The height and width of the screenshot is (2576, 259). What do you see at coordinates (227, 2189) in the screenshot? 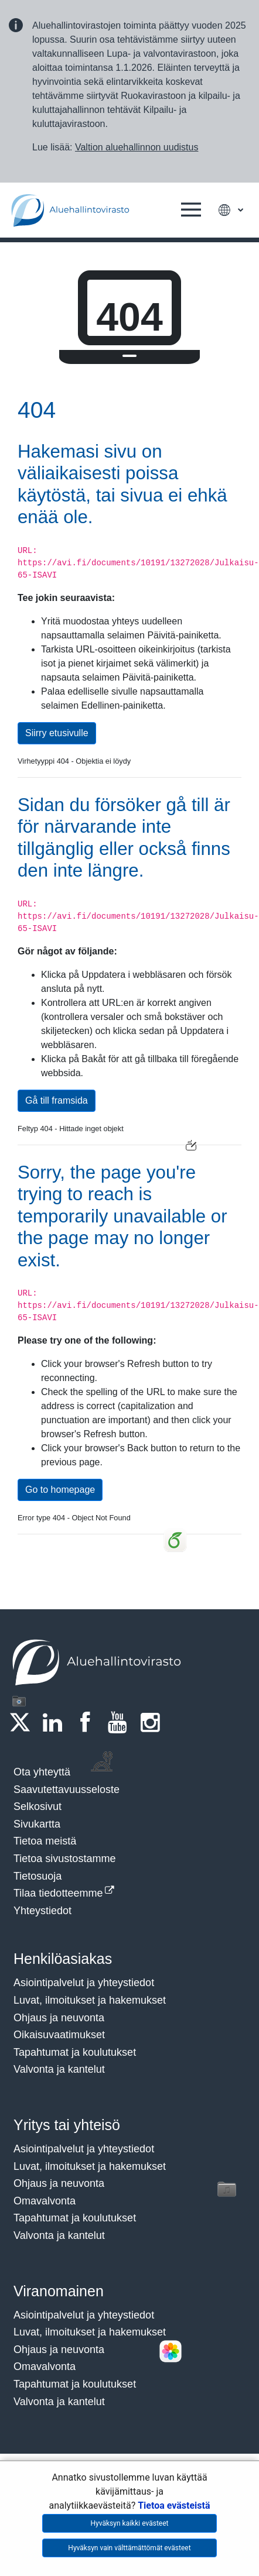
I see `open your music files folder` at bounding box center [227, 2189].